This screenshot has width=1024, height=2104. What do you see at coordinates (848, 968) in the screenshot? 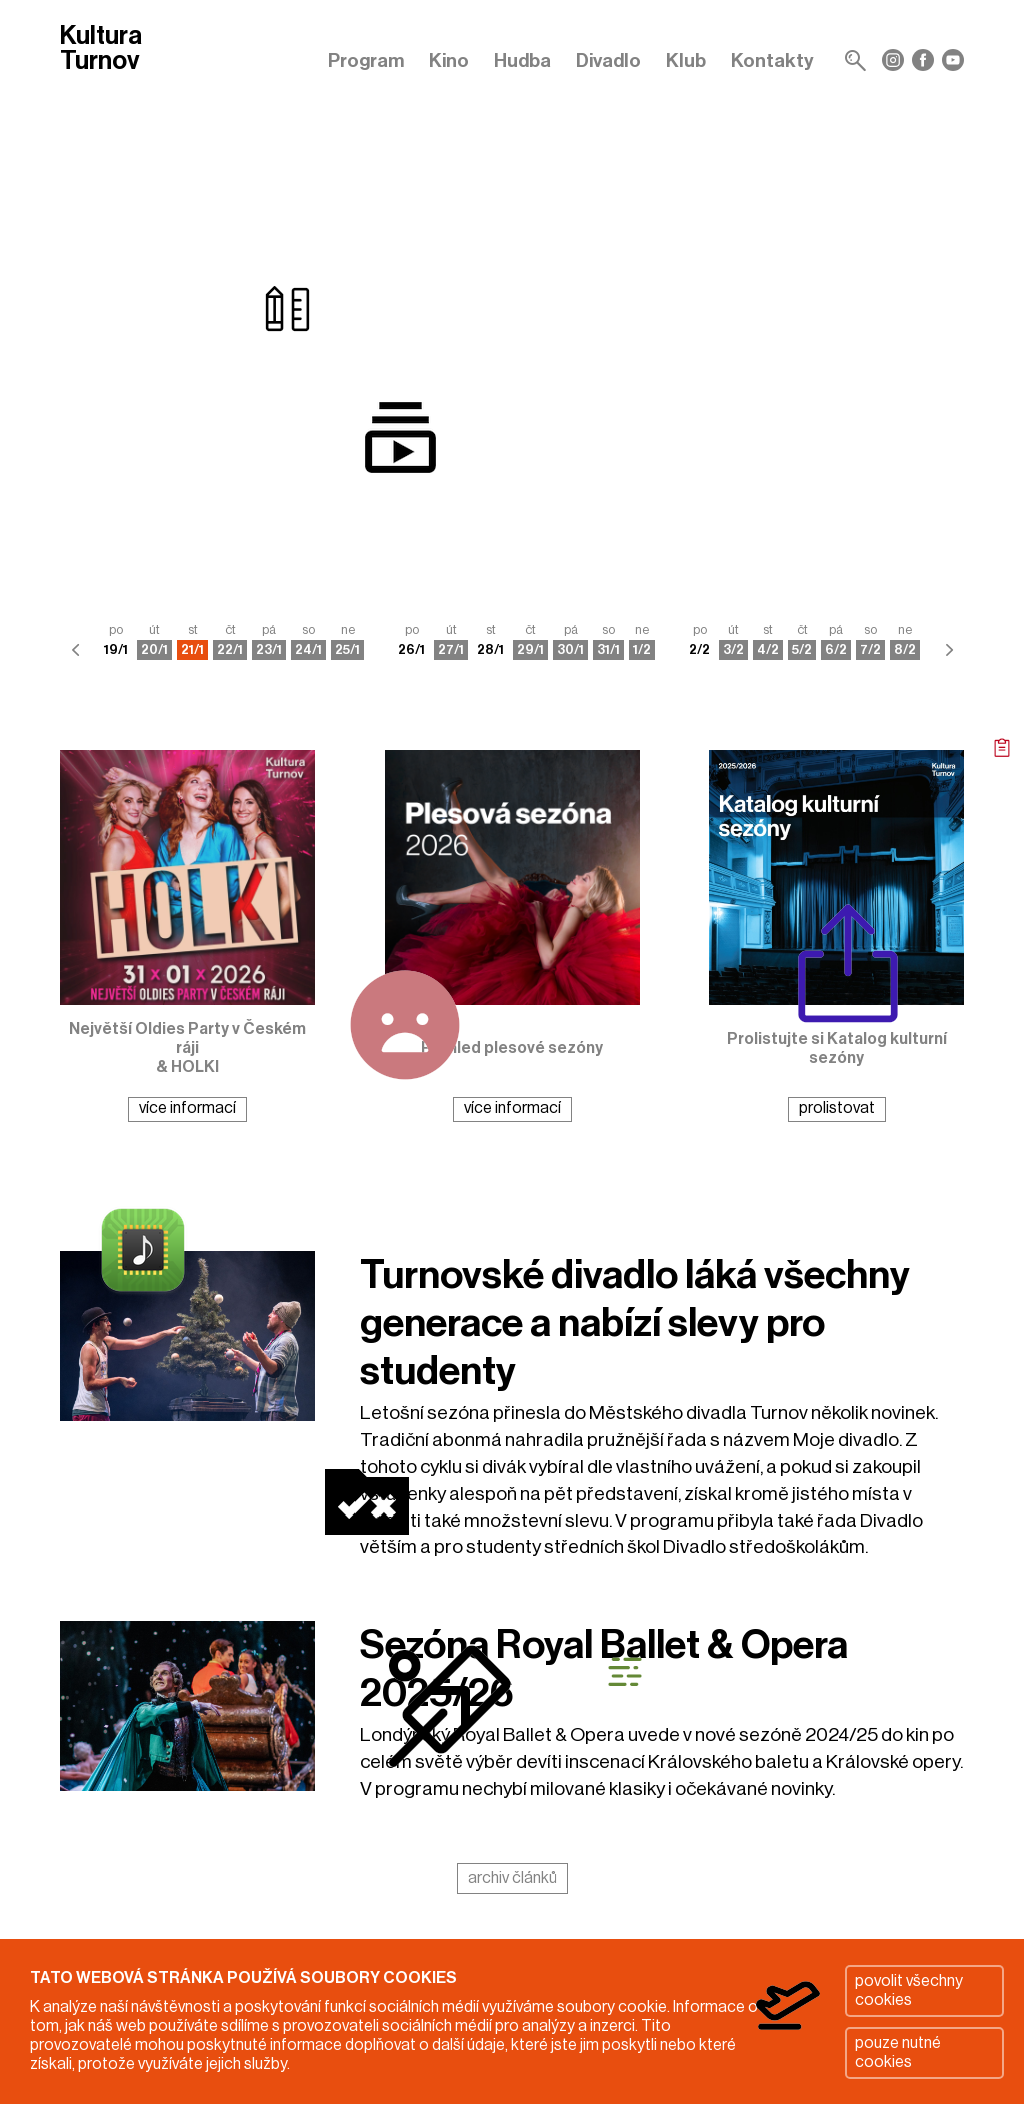
I see `export or share content to another app` at bounding box center [848, 968].